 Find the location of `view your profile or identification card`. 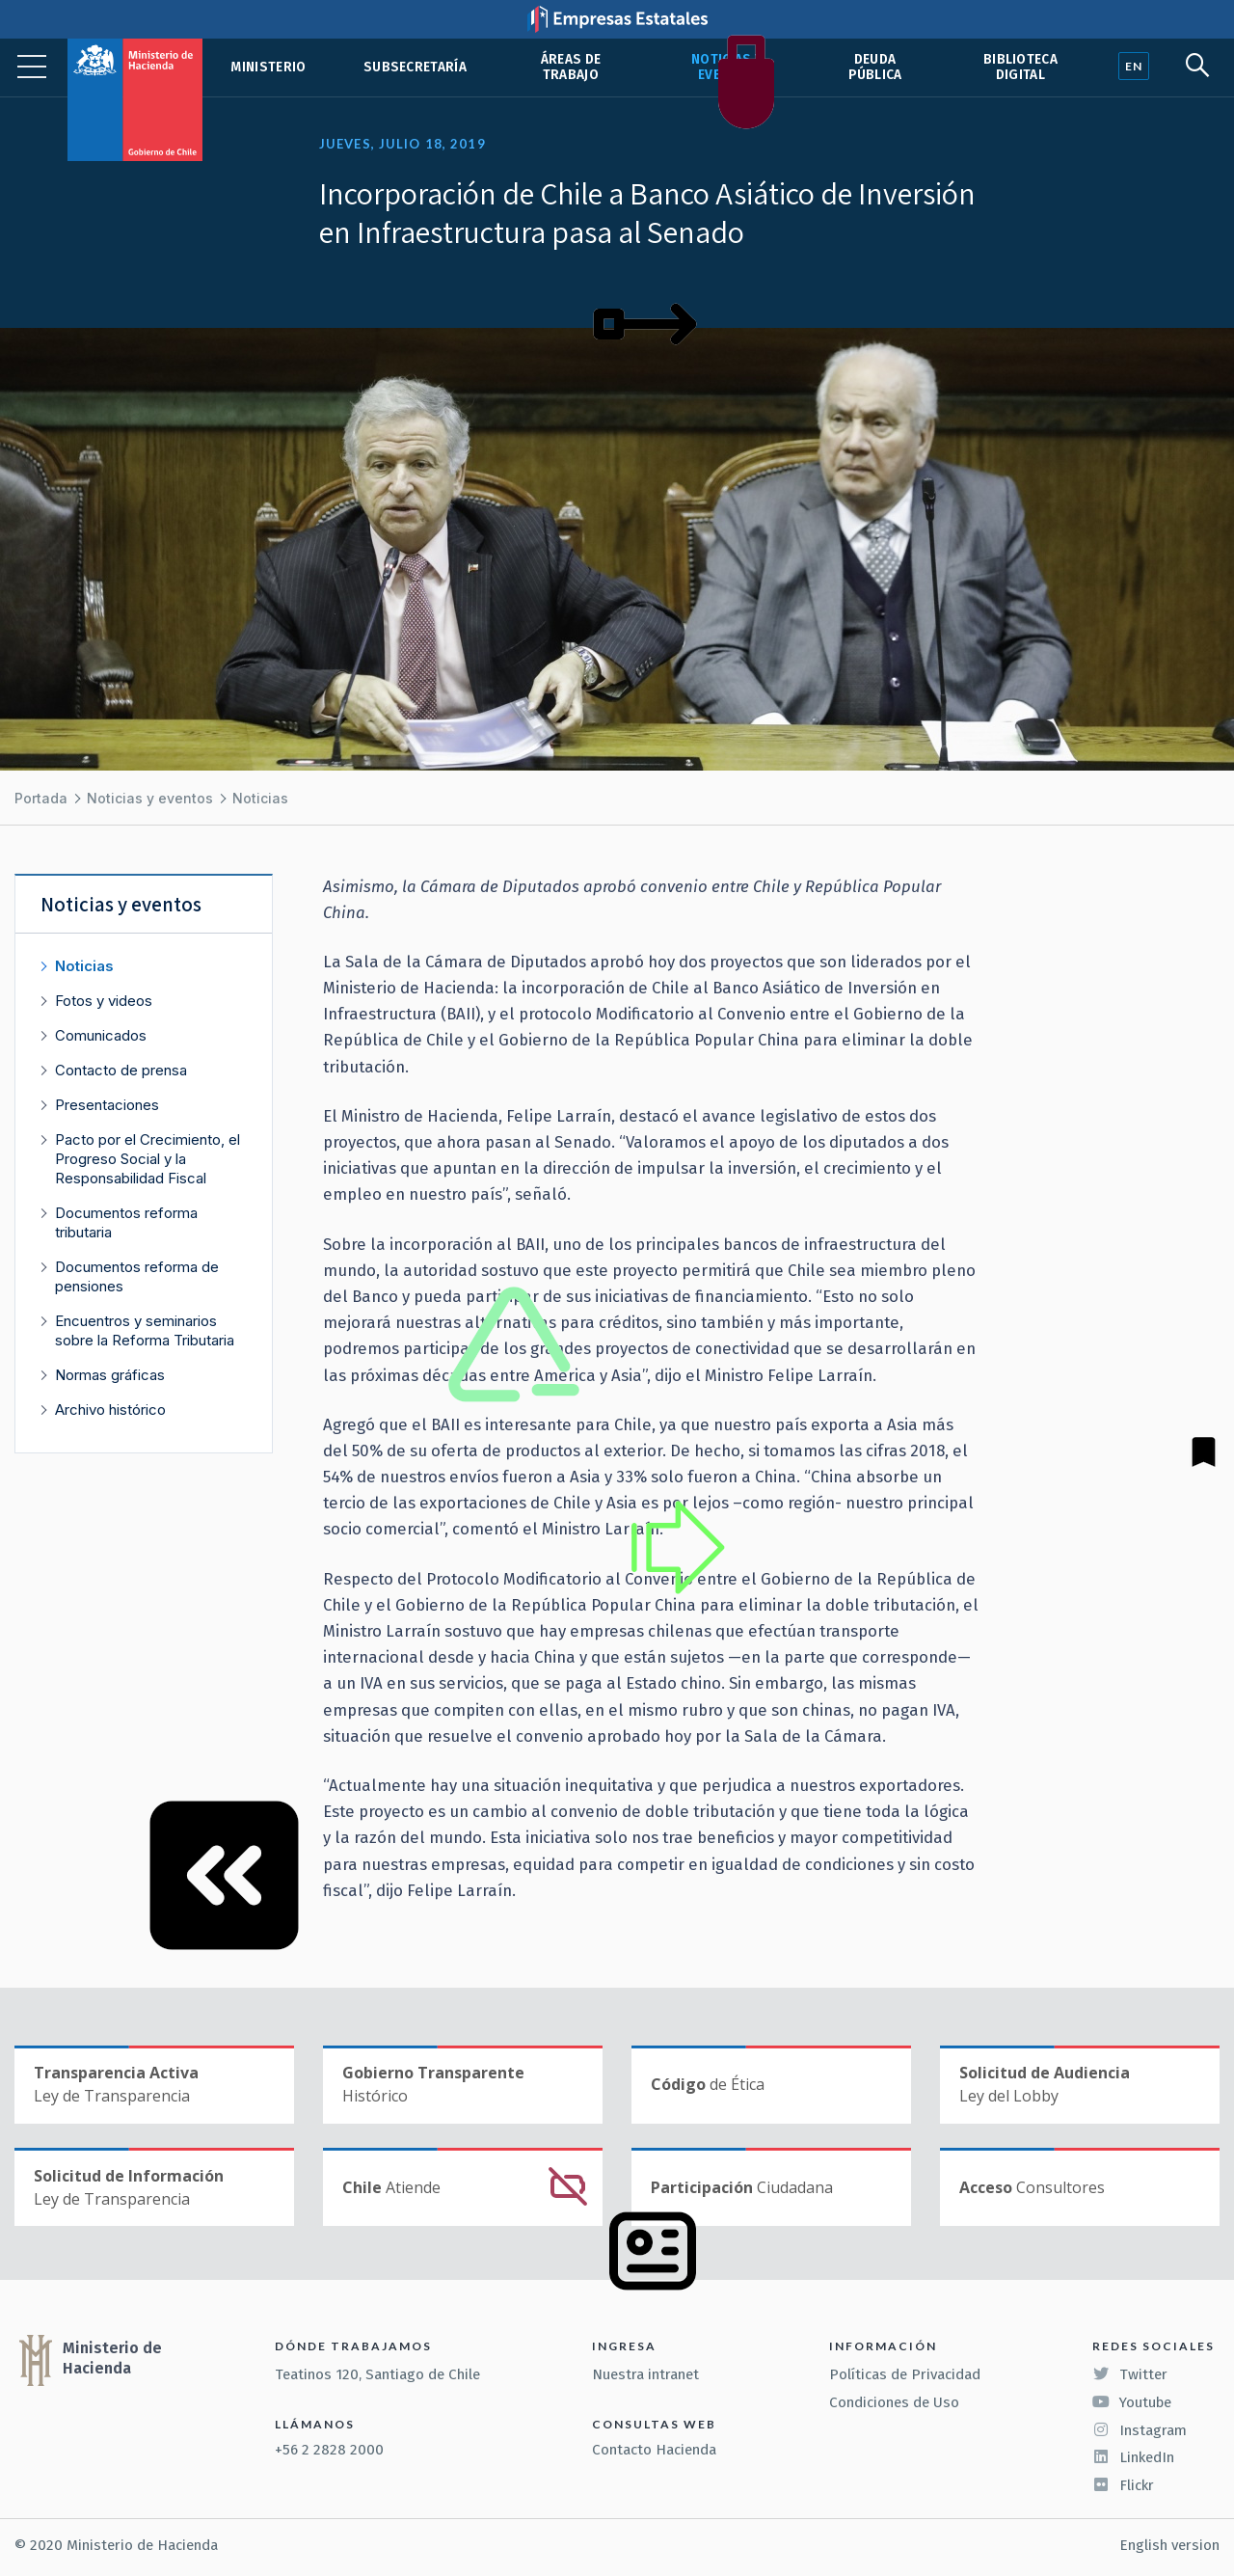

view your profile or identification card is located at coordinates (653, 2251).